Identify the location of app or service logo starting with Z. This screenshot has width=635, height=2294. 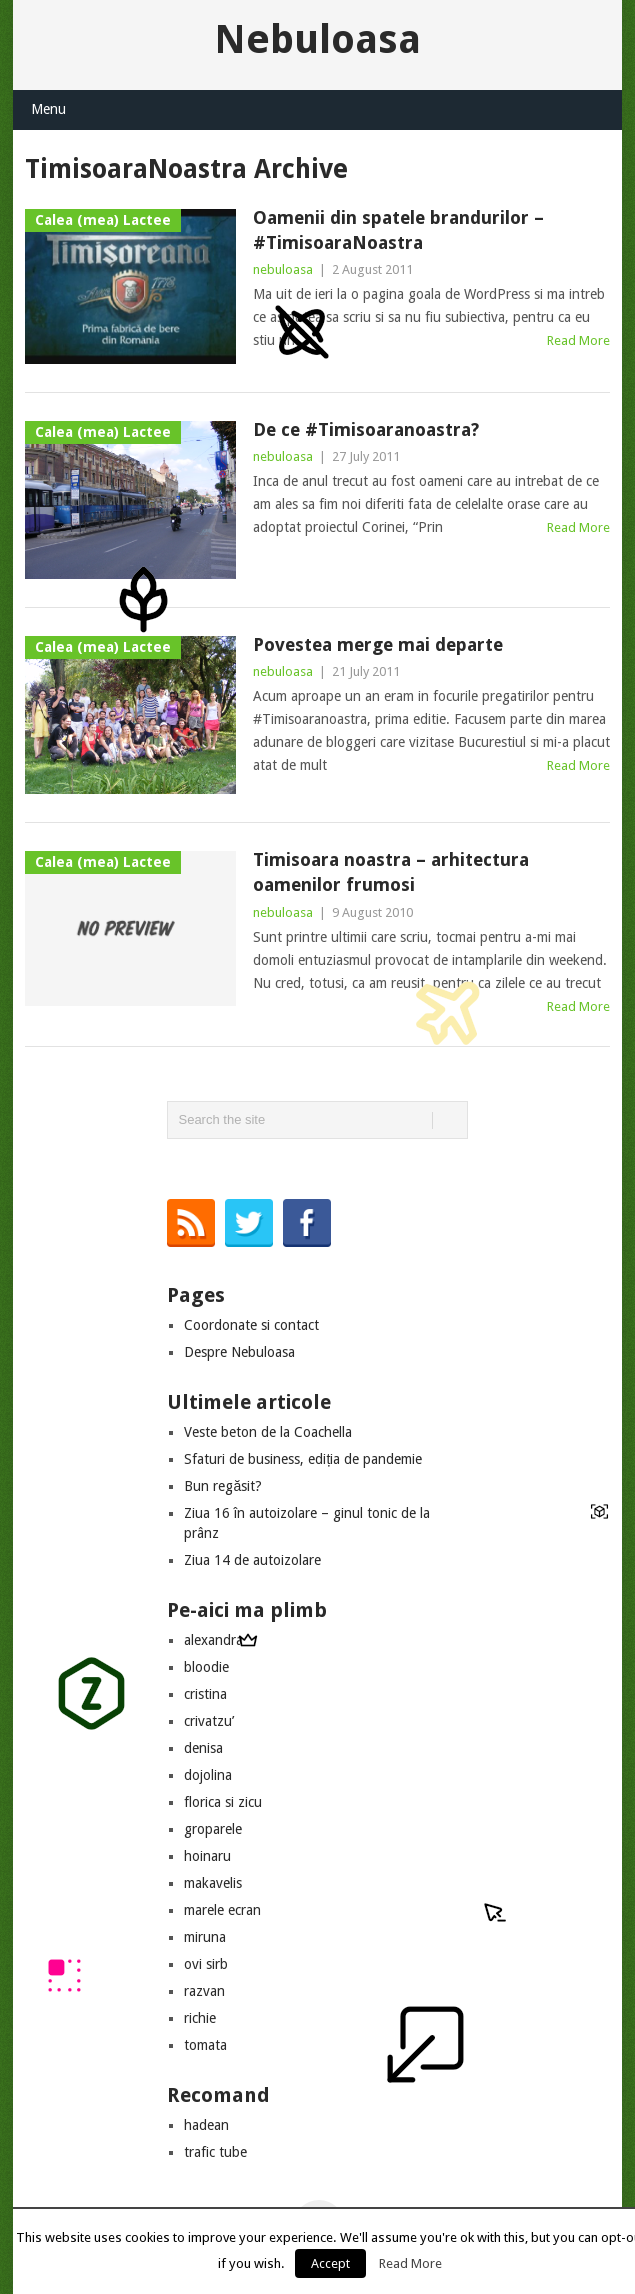
(91, 1693).